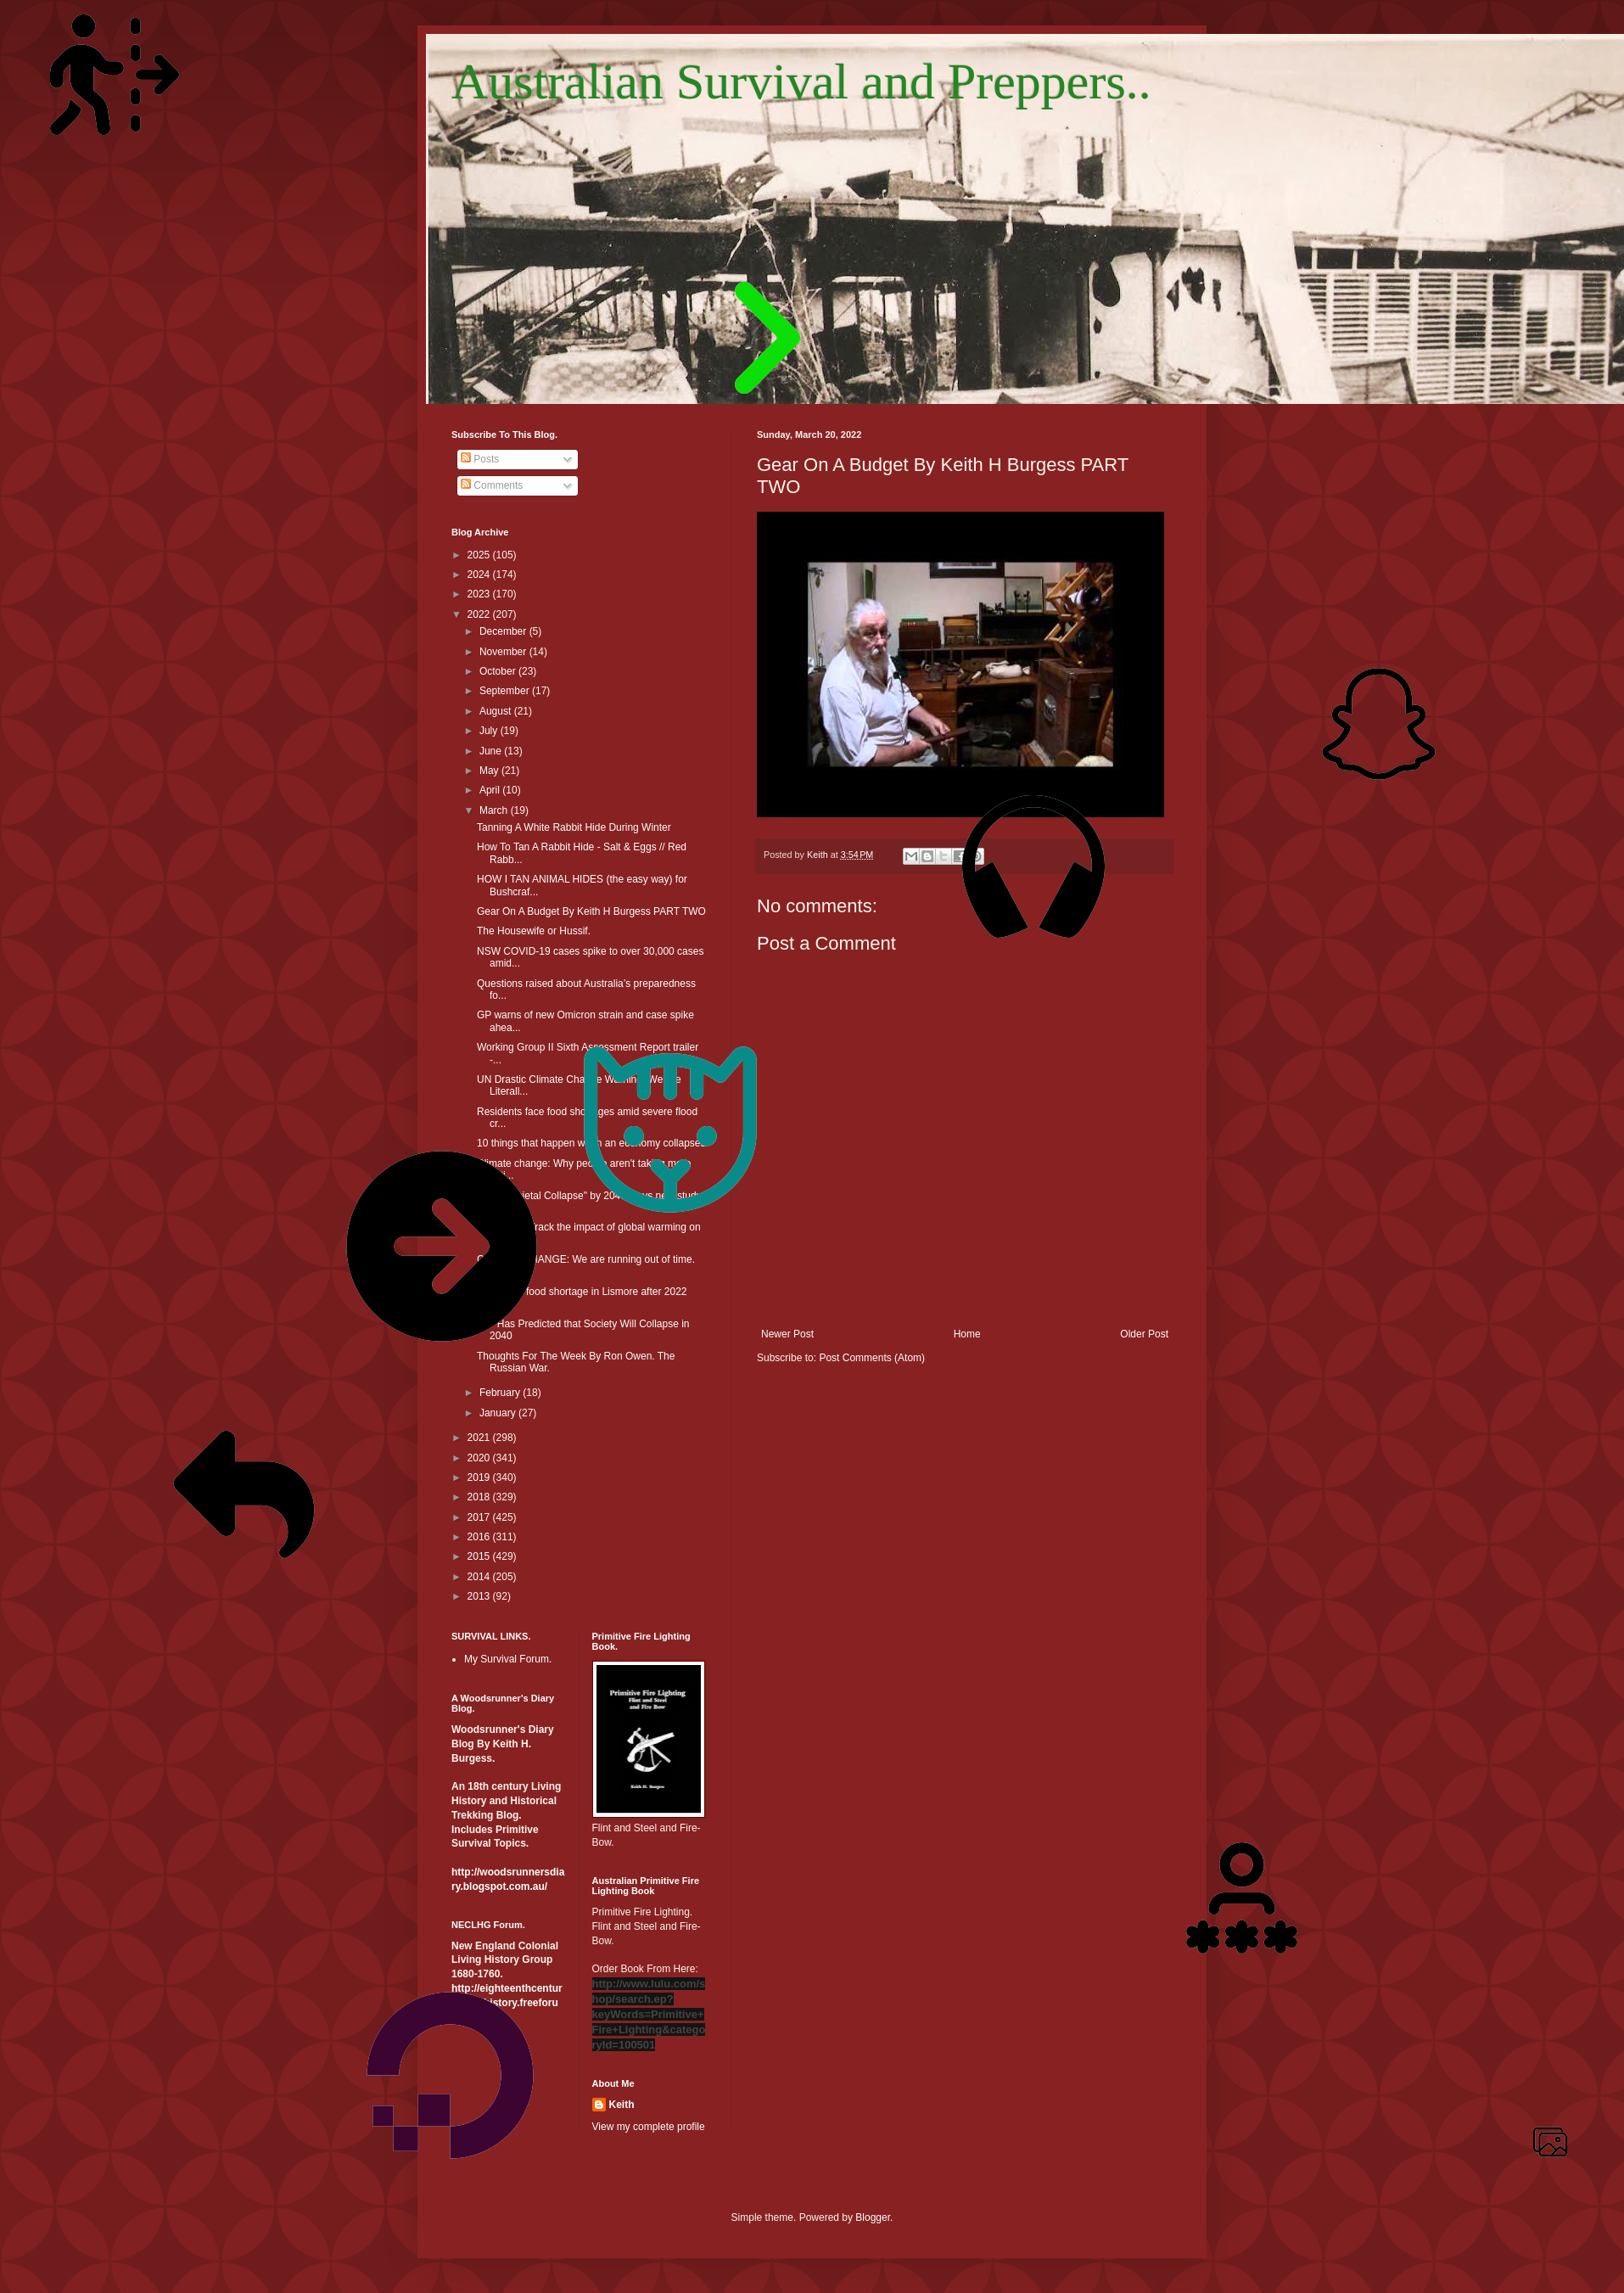 The width and height of the screenshot is (1624, 2293). What do you see at coordinates (441, 1246) in the screenshot?
I see `proceed to the next step` at bounding box center [441, 1246].